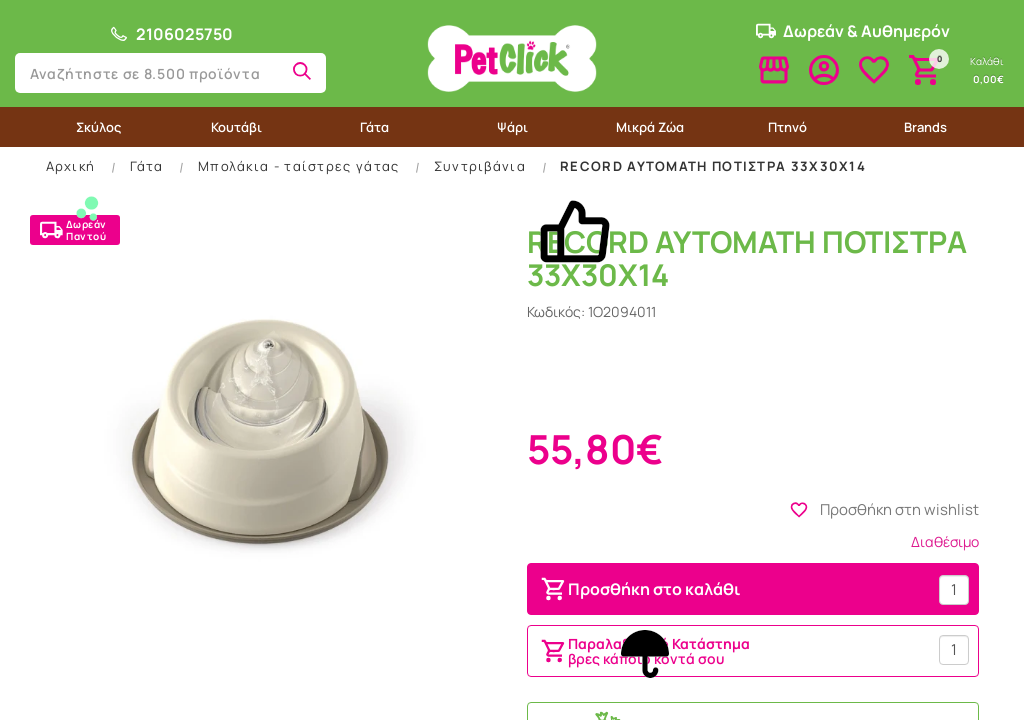 This screenshot has width=1024, height=720. Describe the element at coordinates (645, 654) in the screenshot. I see `view weather protection or rain forecast` at that location.